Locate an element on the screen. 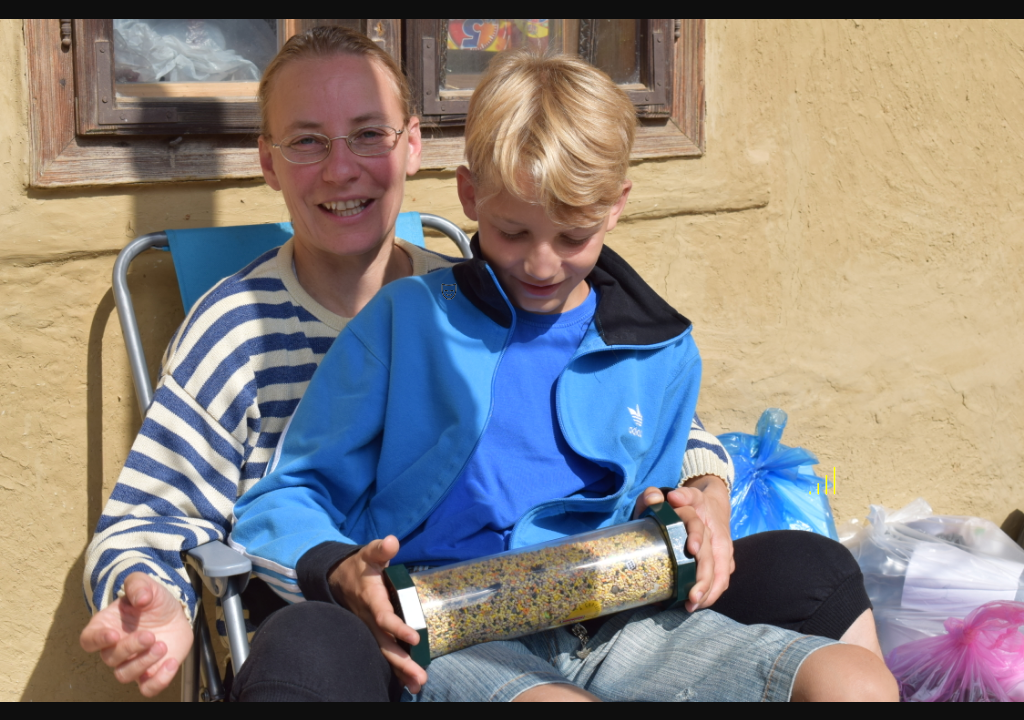  indicates strong cellular network signal is located at coordinates (828, 479).